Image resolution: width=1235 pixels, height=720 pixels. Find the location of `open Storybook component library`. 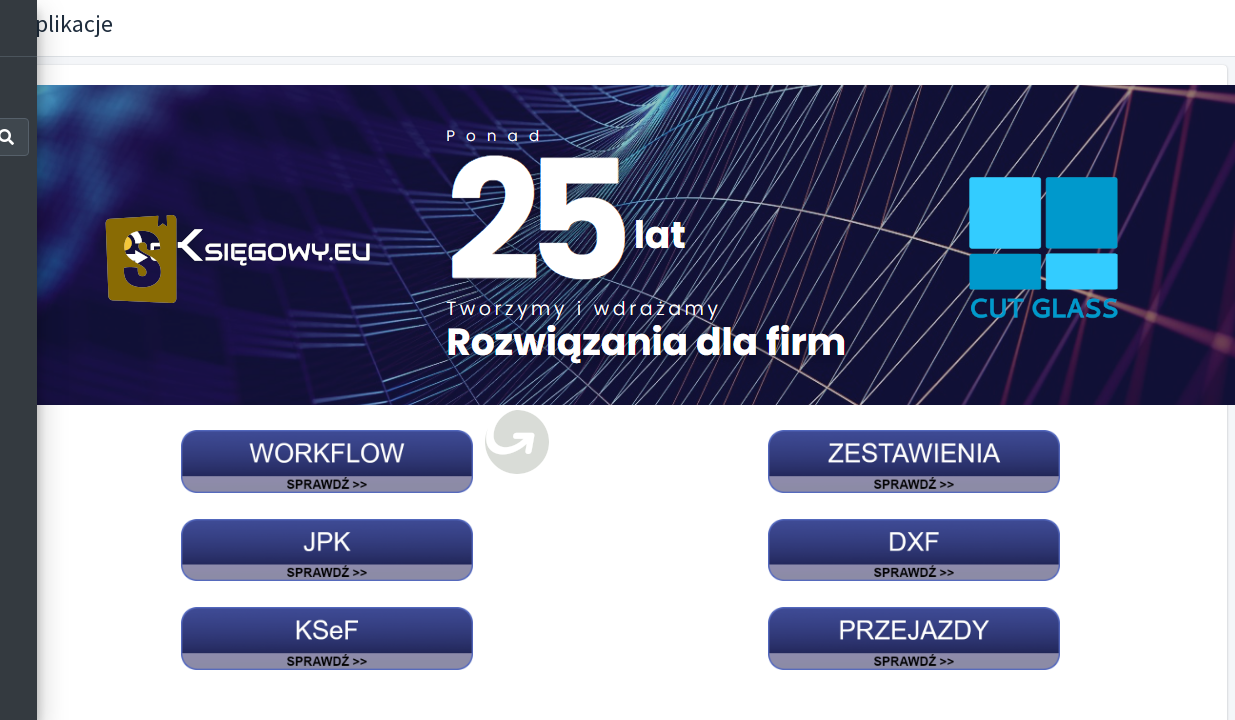

open Storybook component library is located at coordinates (141, 259).